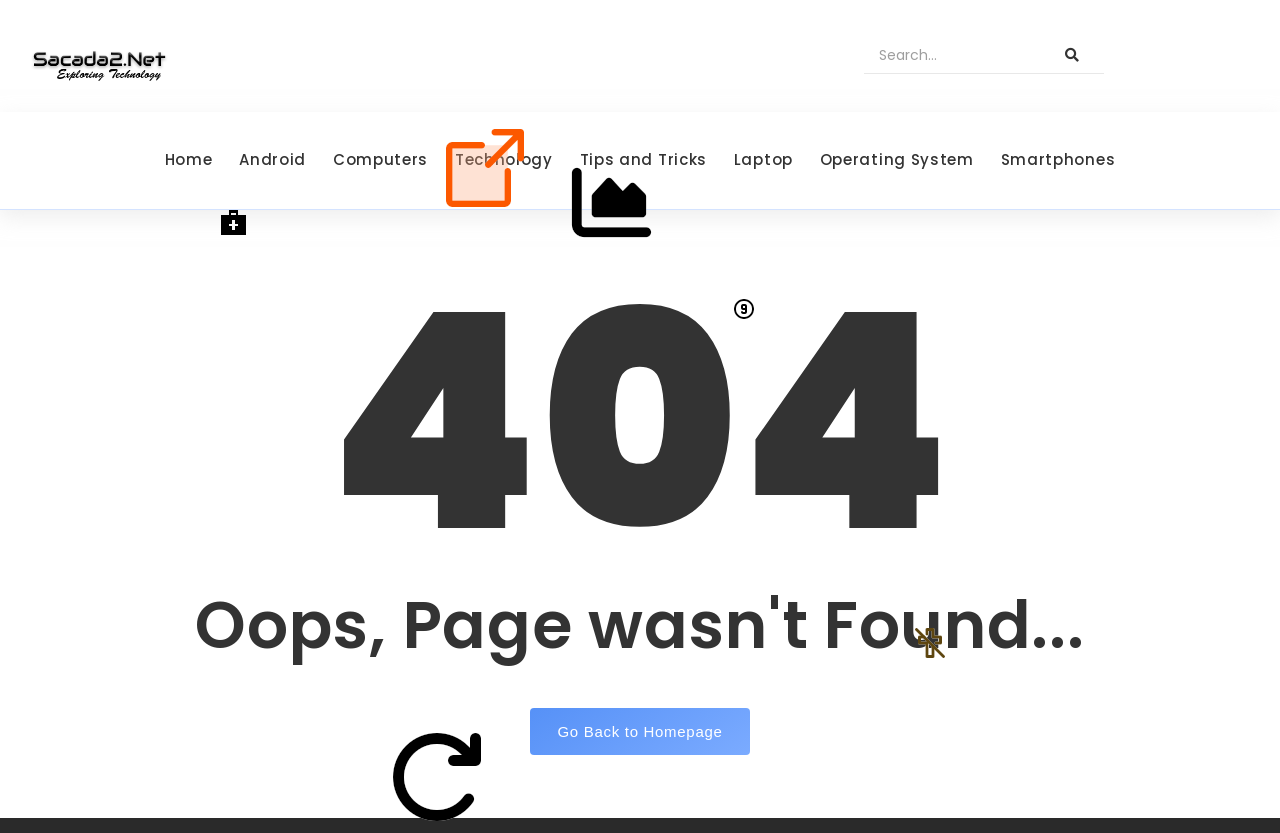 The width and height of the screenshot is (1280, 833). Describe the element at coordinates (744, 309) in the screenshot. I see `indicates item number 9 in a numbered list or sequence` at that location.